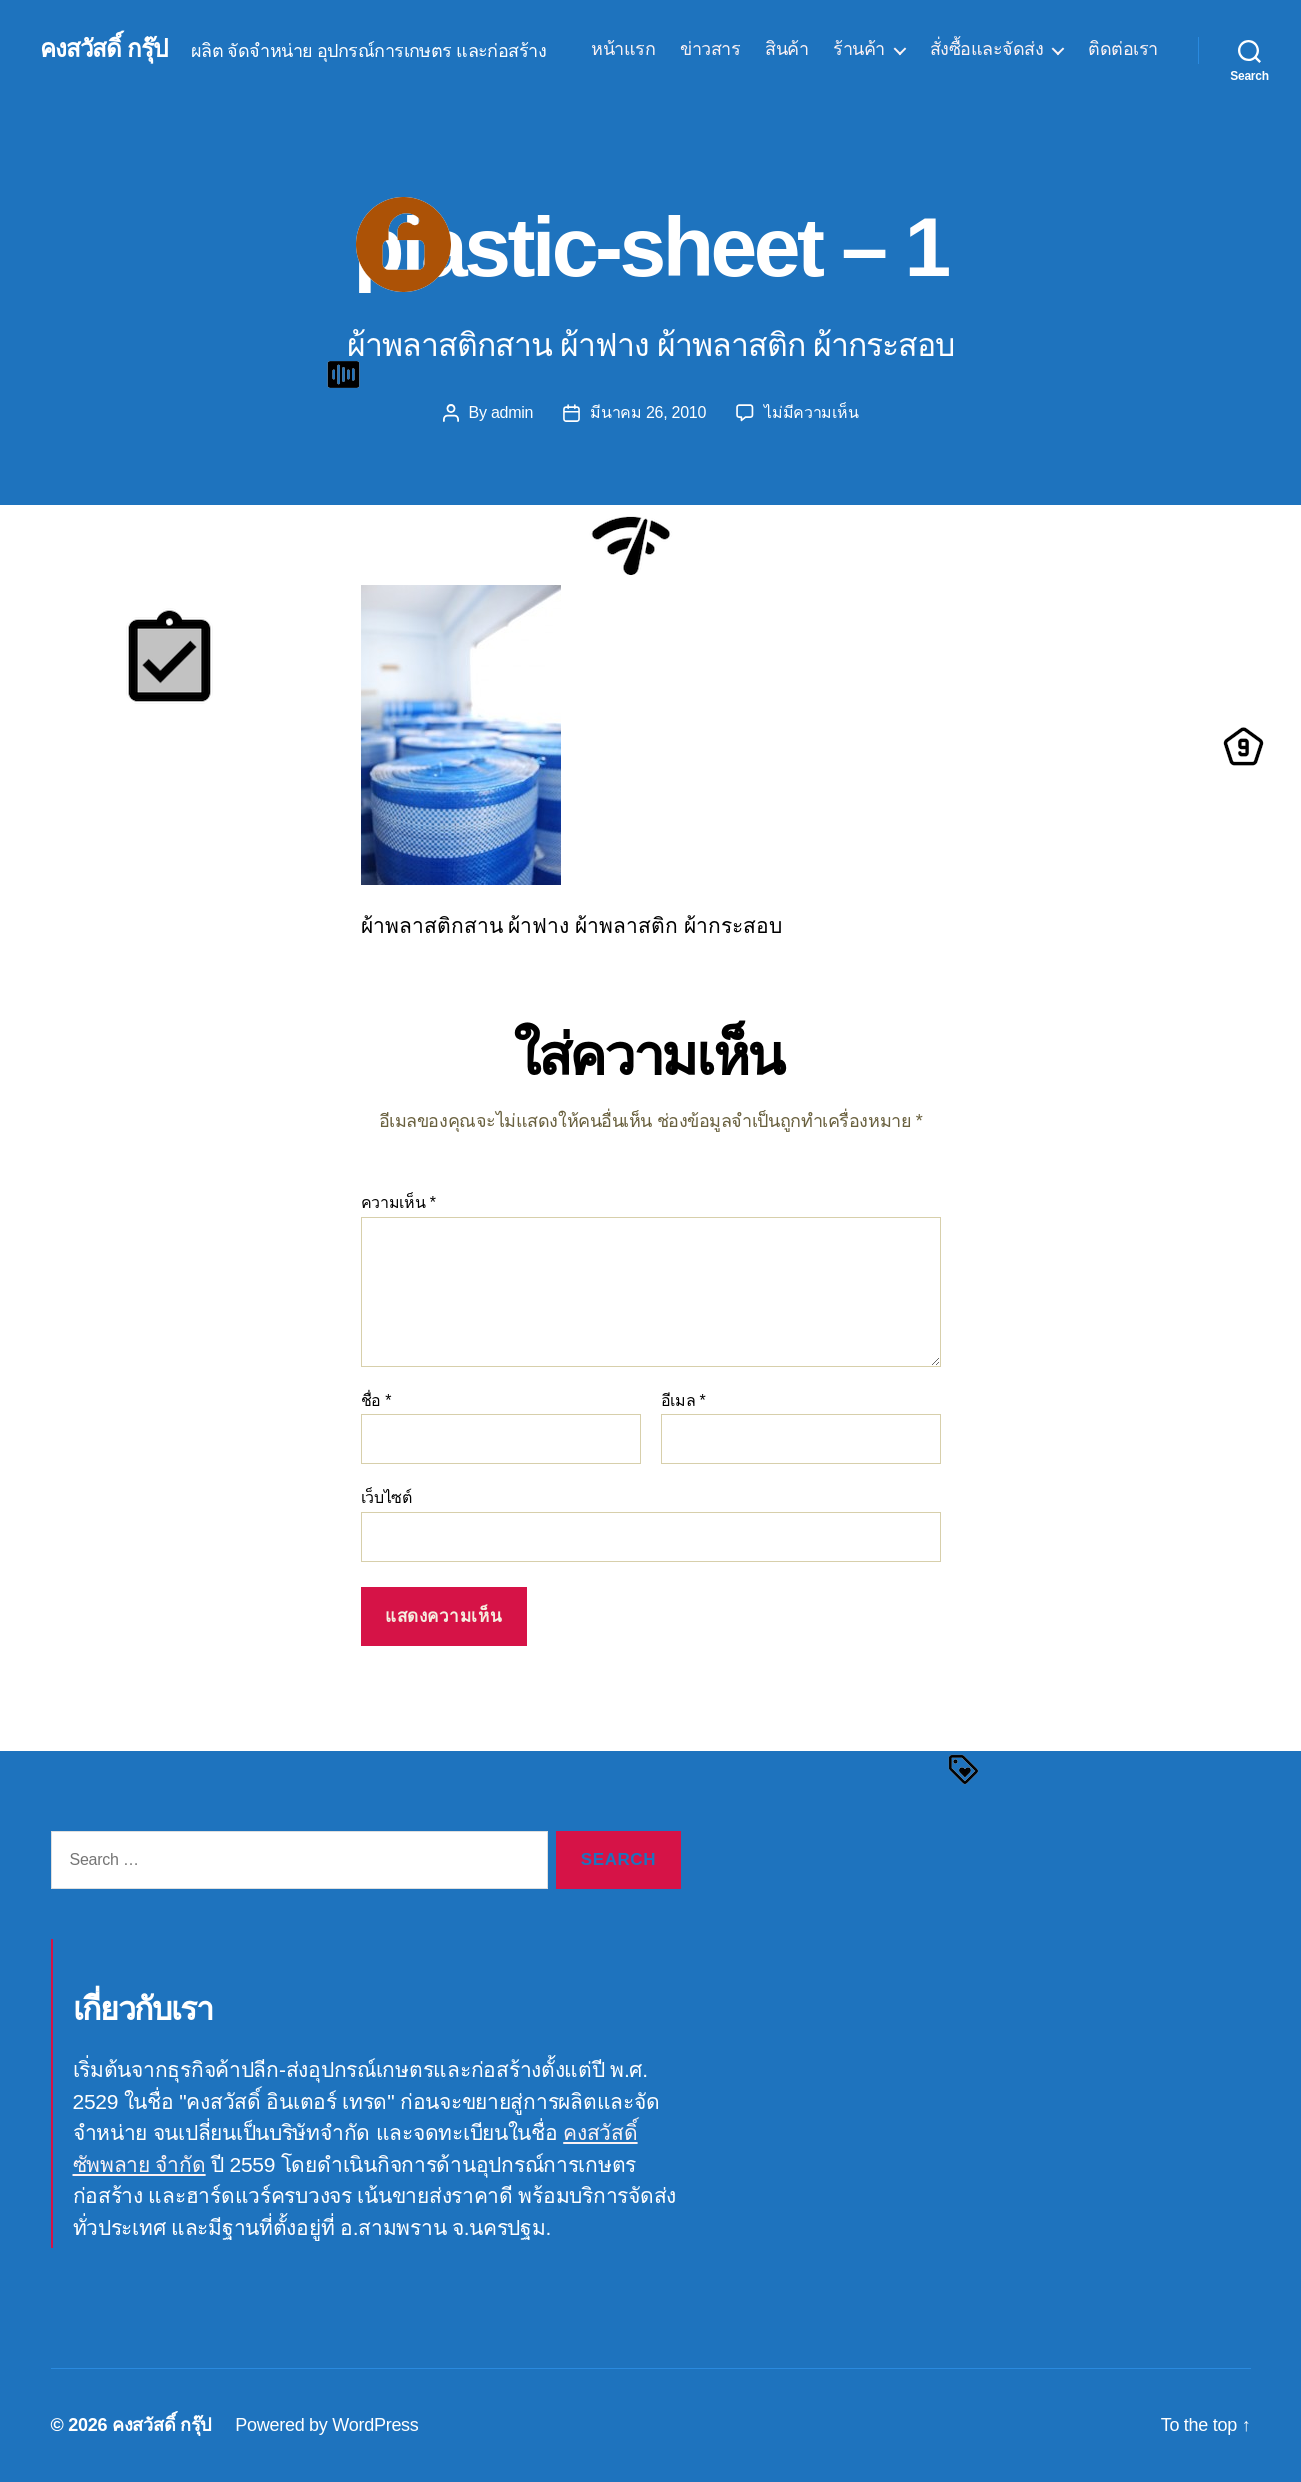  What do you see at coordinates (631, 545) in the screenshot?
I see `check network connection status` at bounding box center [631, 545].